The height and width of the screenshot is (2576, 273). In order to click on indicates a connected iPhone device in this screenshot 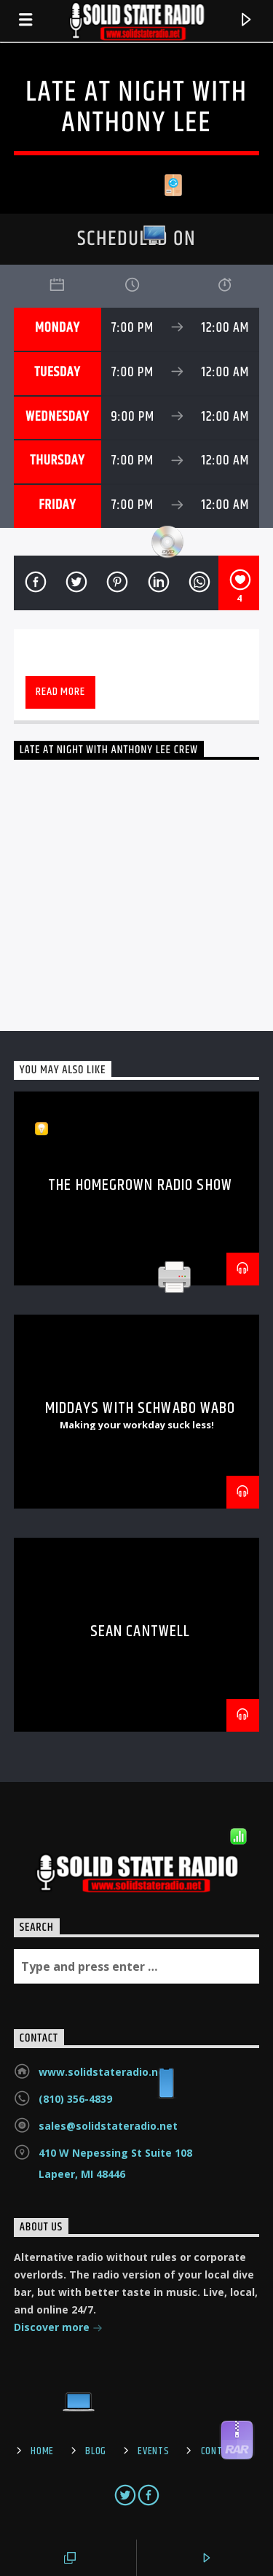, I will do `click(166, 2083)`.